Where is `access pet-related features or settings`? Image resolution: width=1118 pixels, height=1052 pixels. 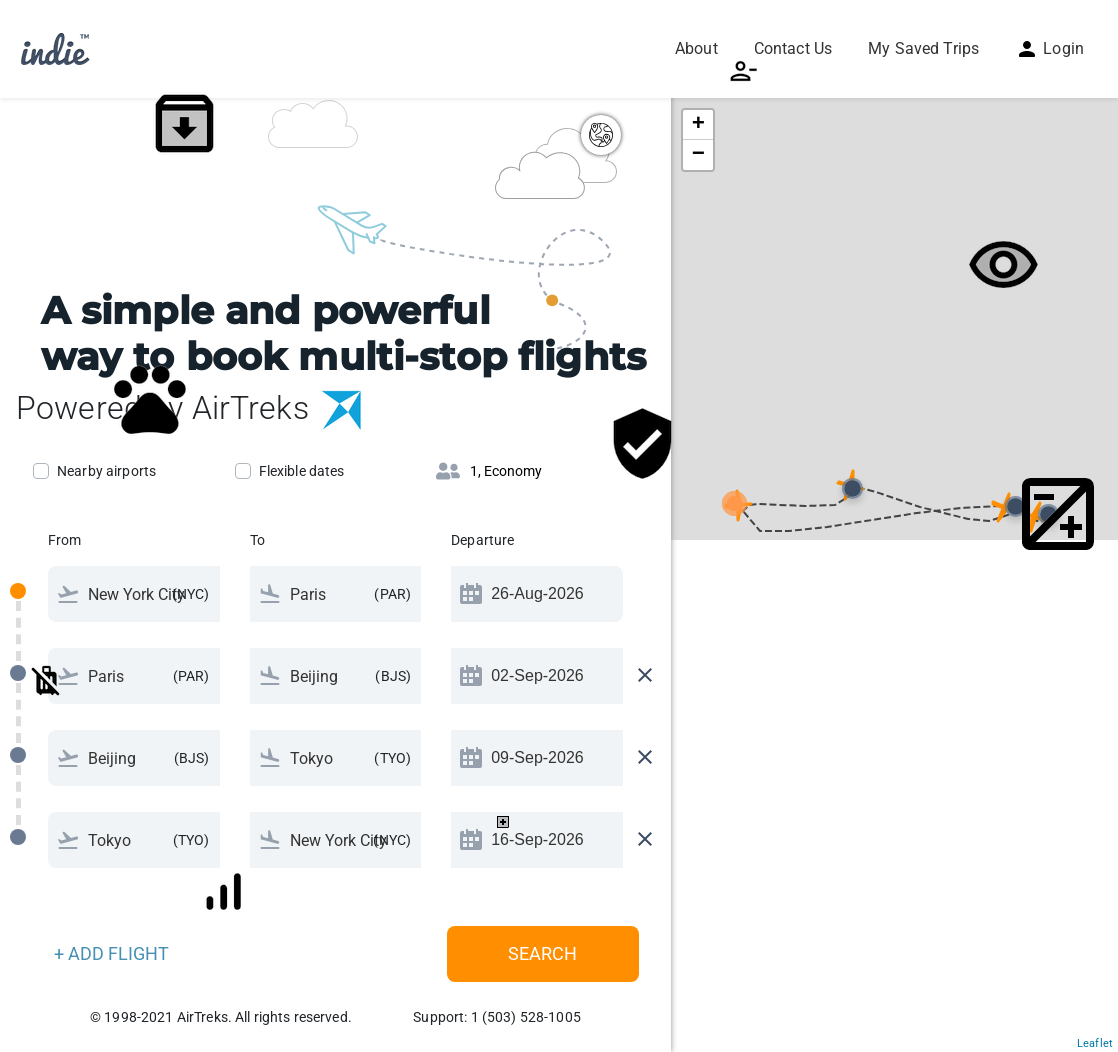
access pet-related features or settings is located at coordinates (150, 398).